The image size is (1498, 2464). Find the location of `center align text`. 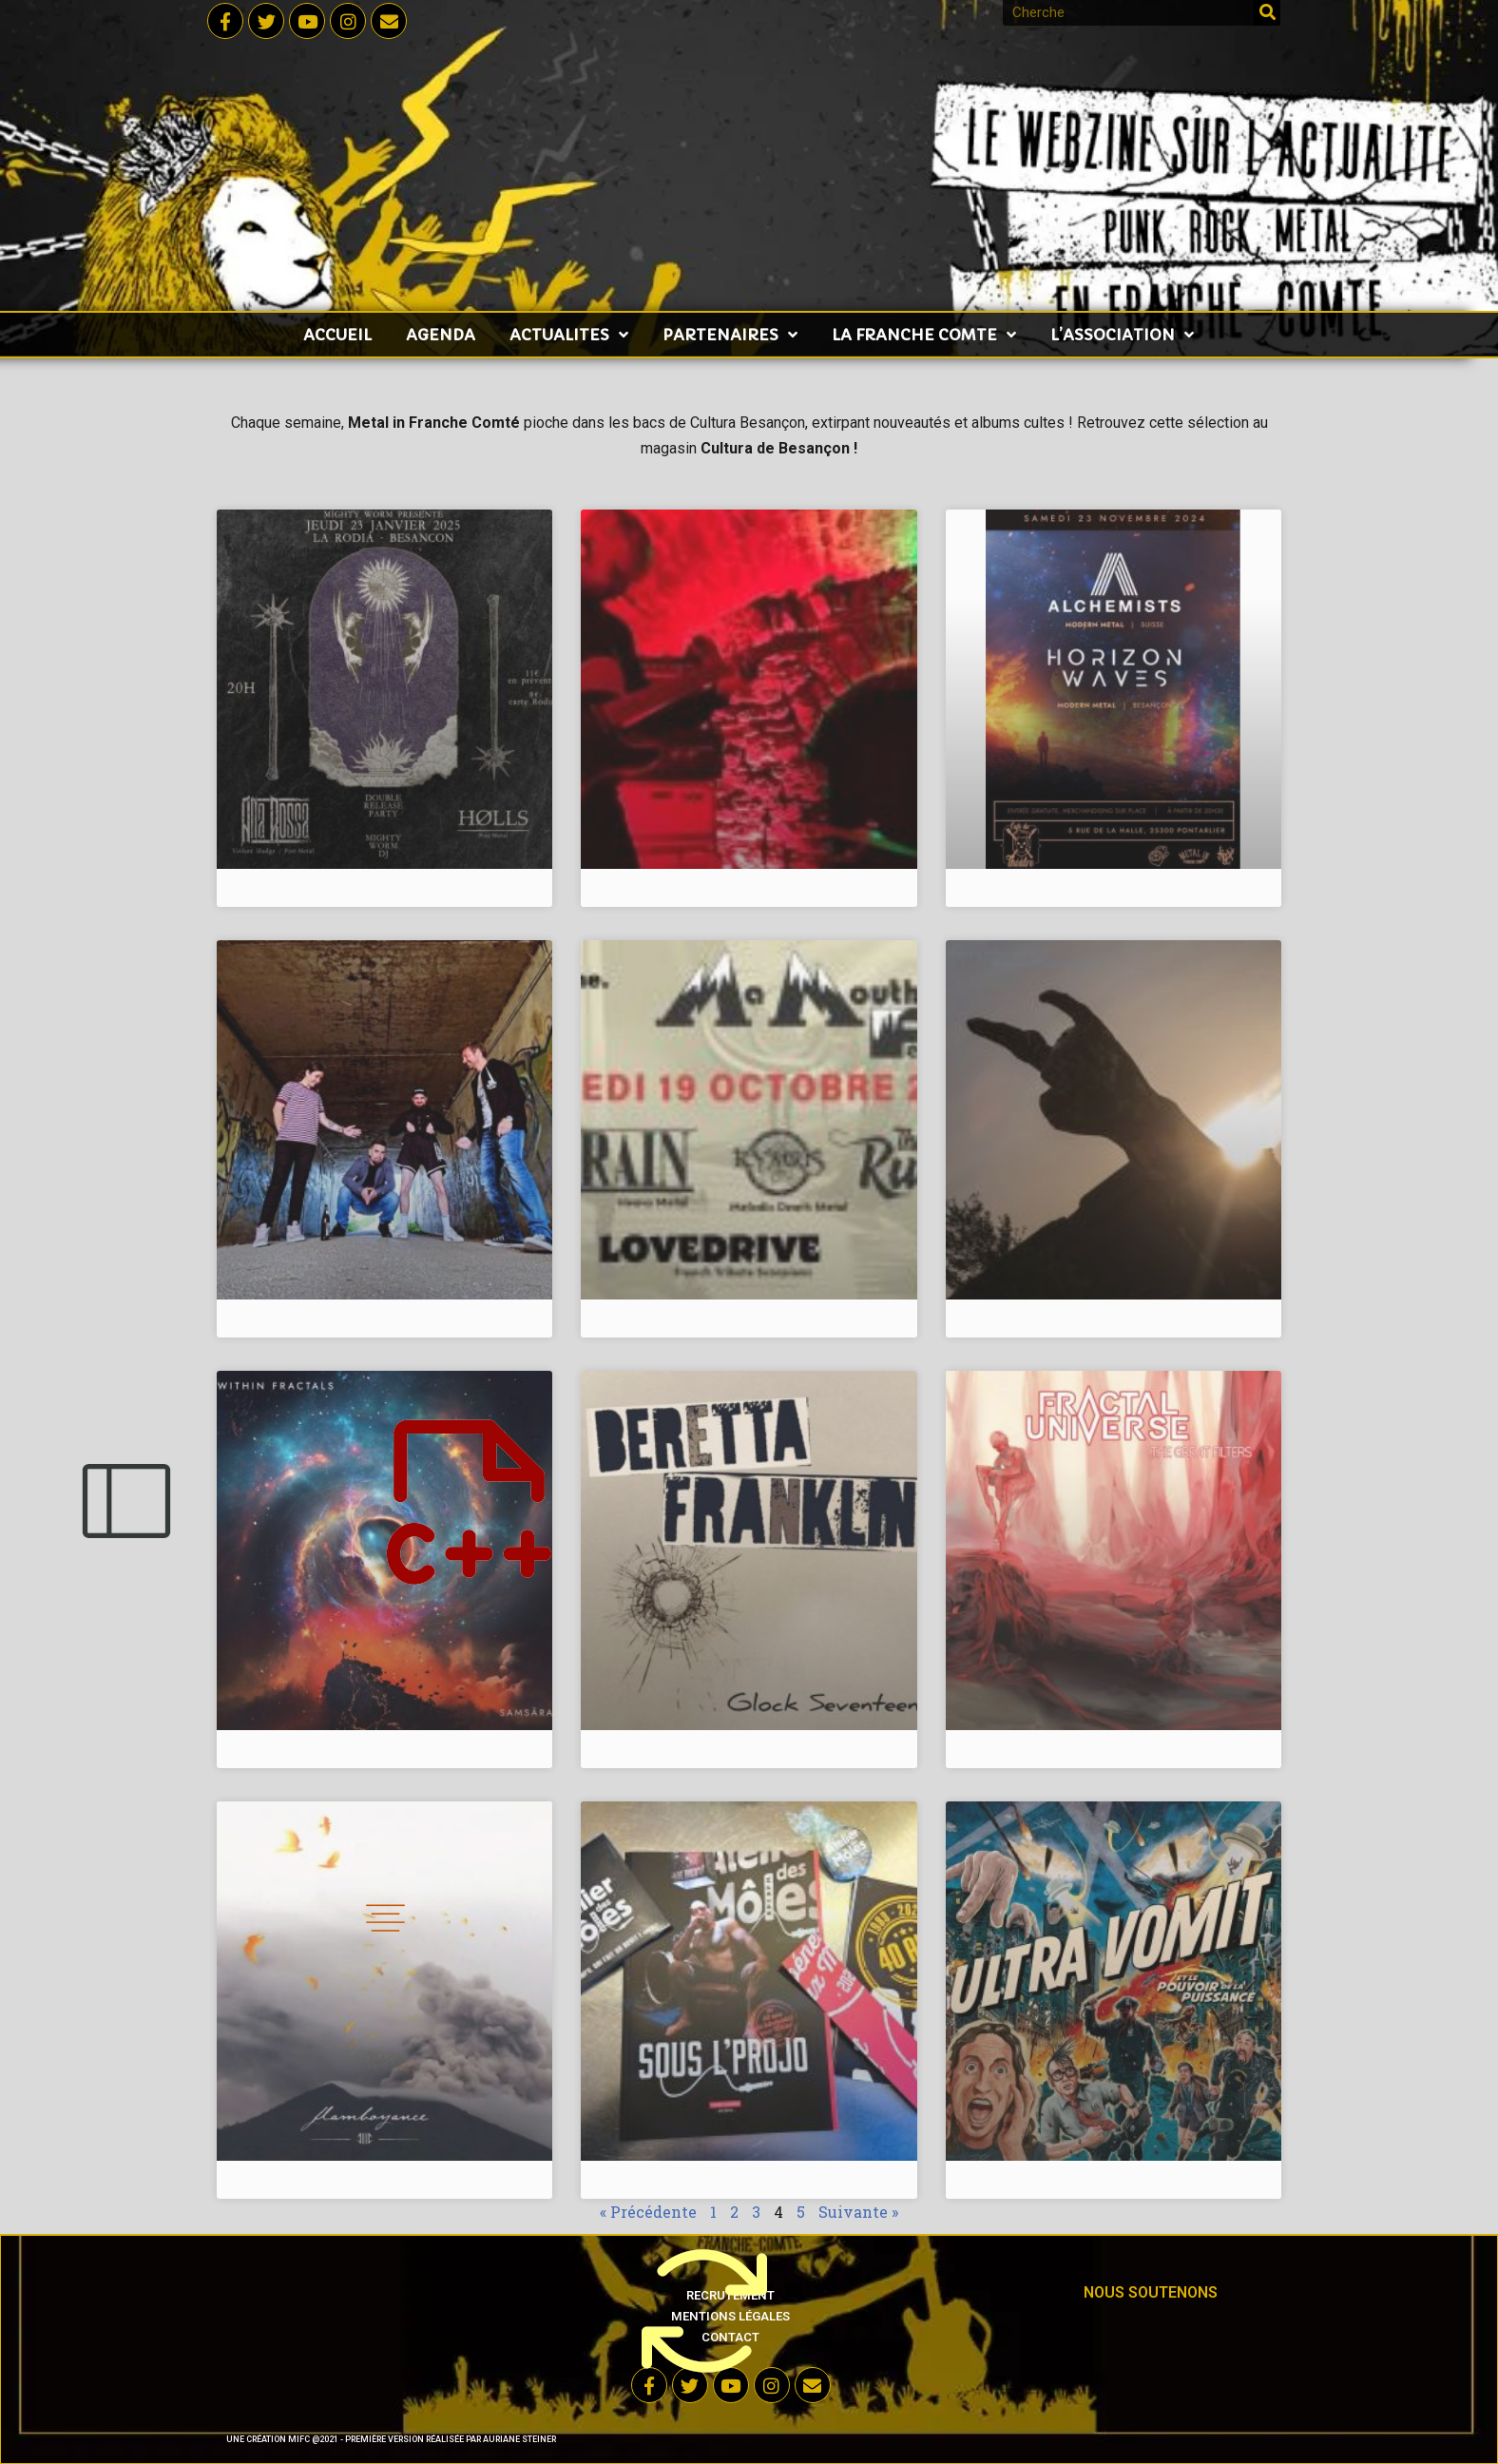

center align text is located at coordinates (385, 1918).